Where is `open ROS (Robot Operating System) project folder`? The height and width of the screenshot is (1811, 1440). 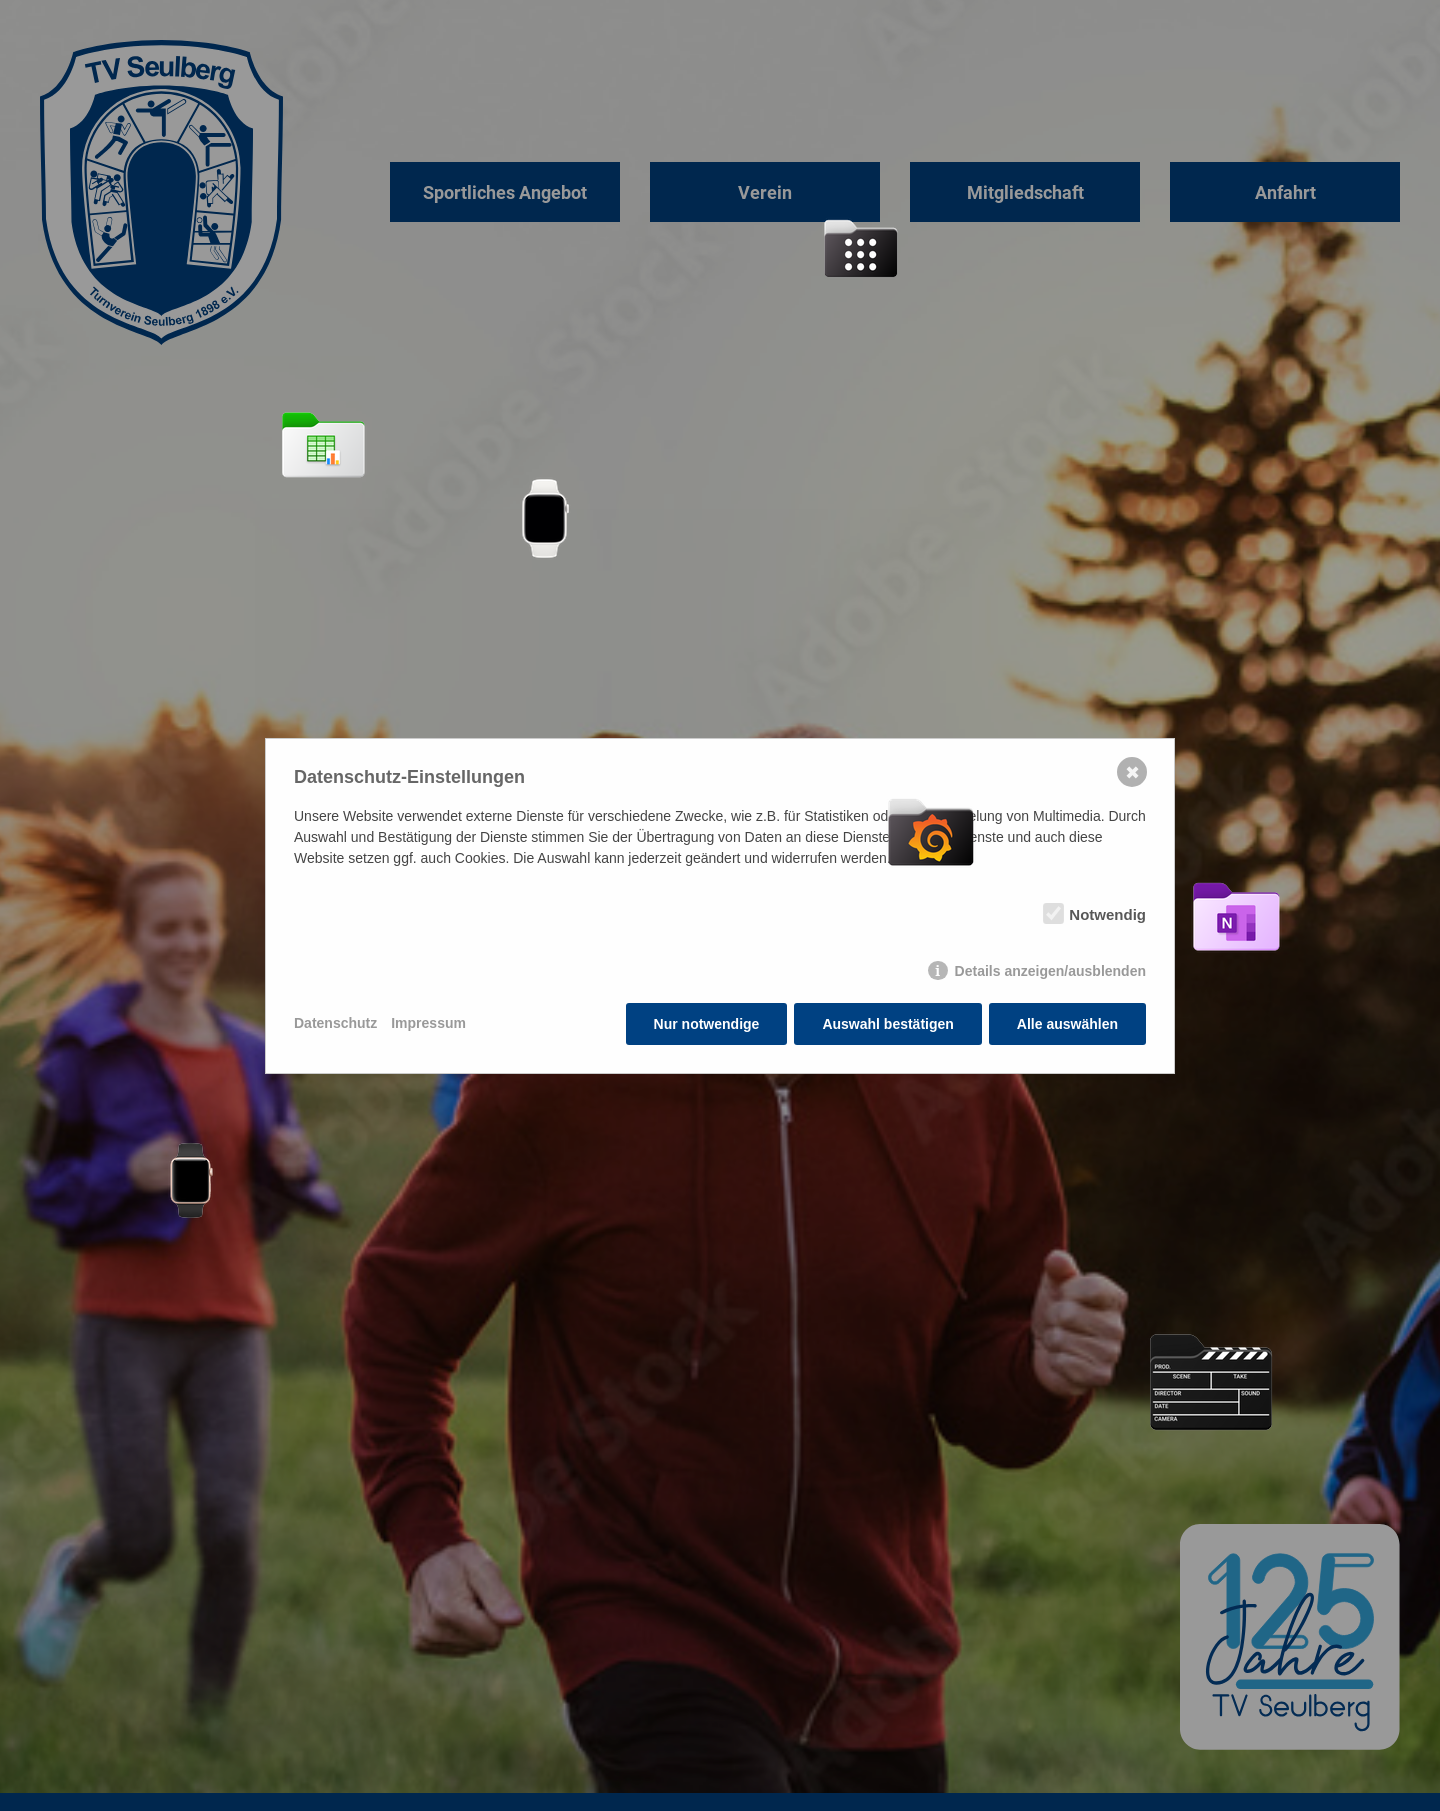 open ROS (Robot Operating System) project folder is located at coordinates (860, 250).